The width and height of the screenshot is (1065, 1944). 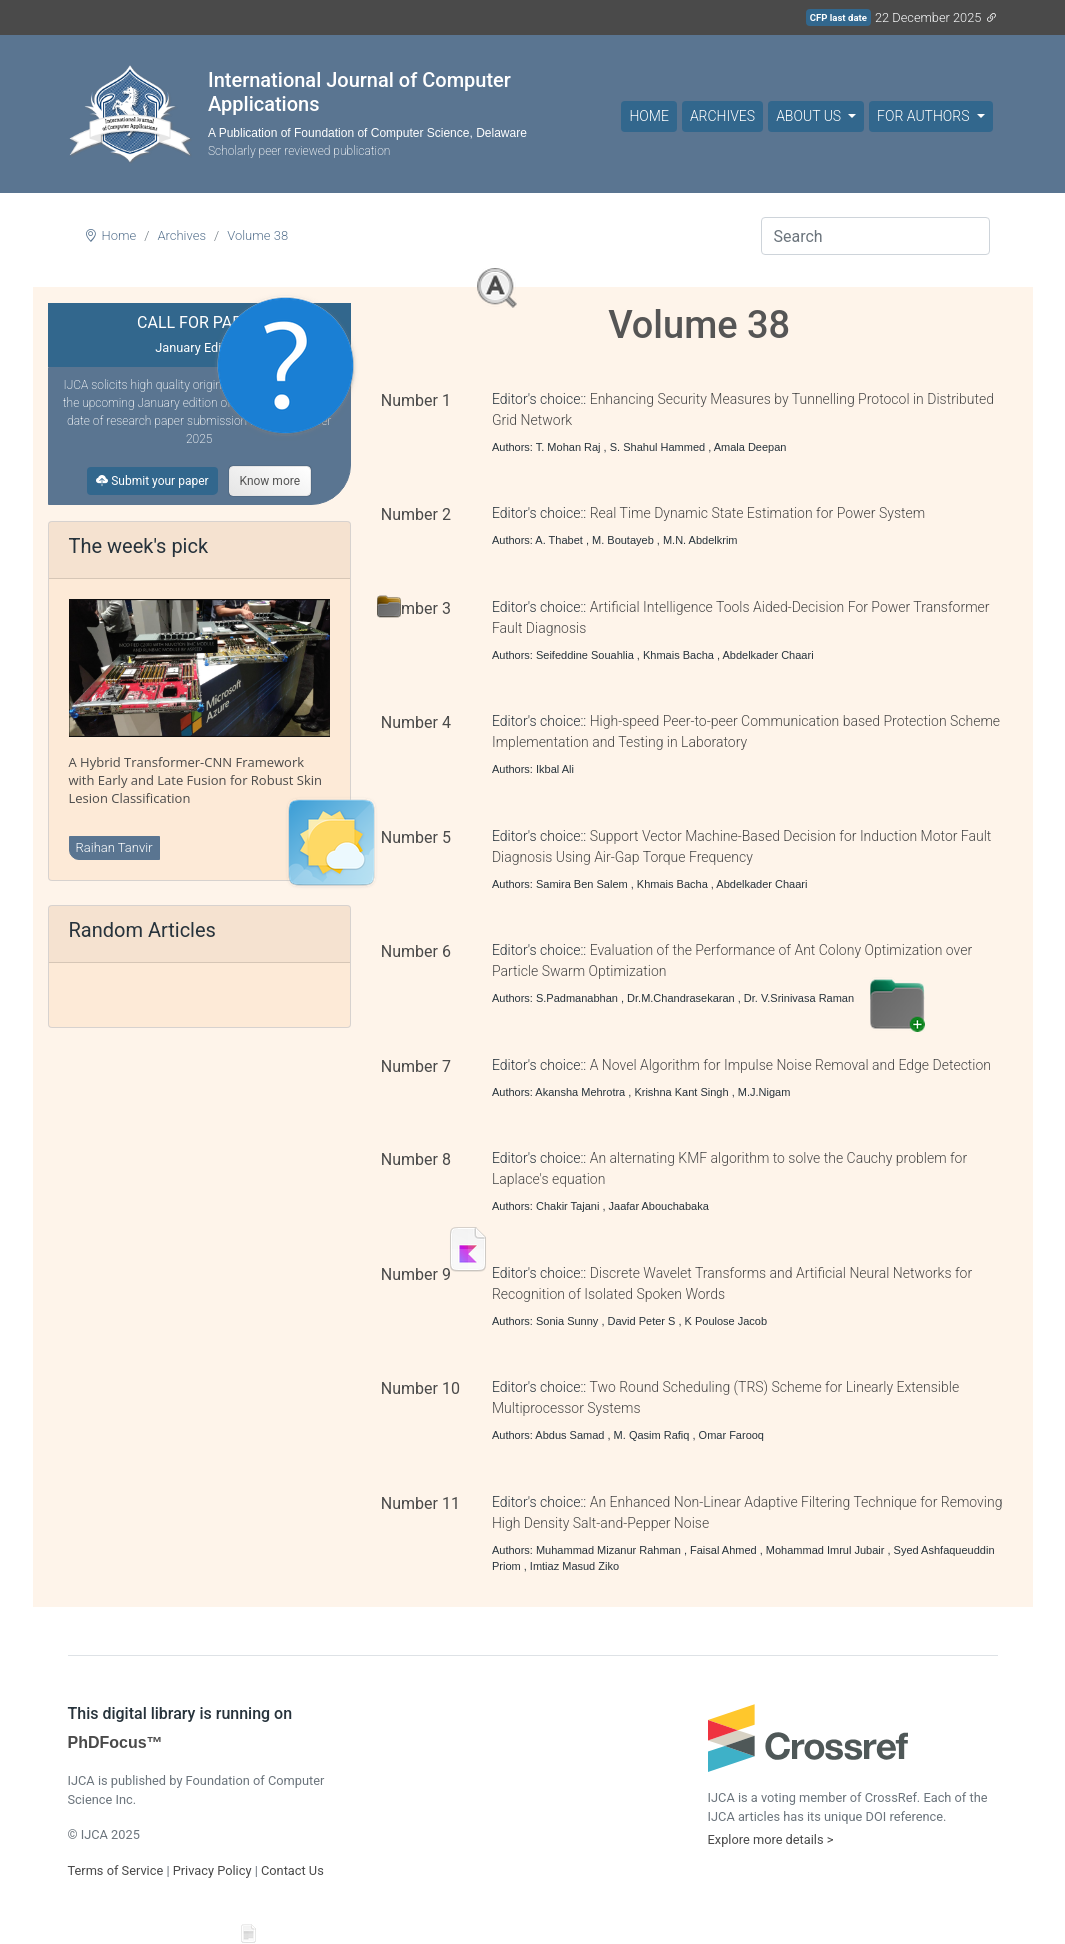 I want to click on a plain text file, so click(x=248, y=1933).